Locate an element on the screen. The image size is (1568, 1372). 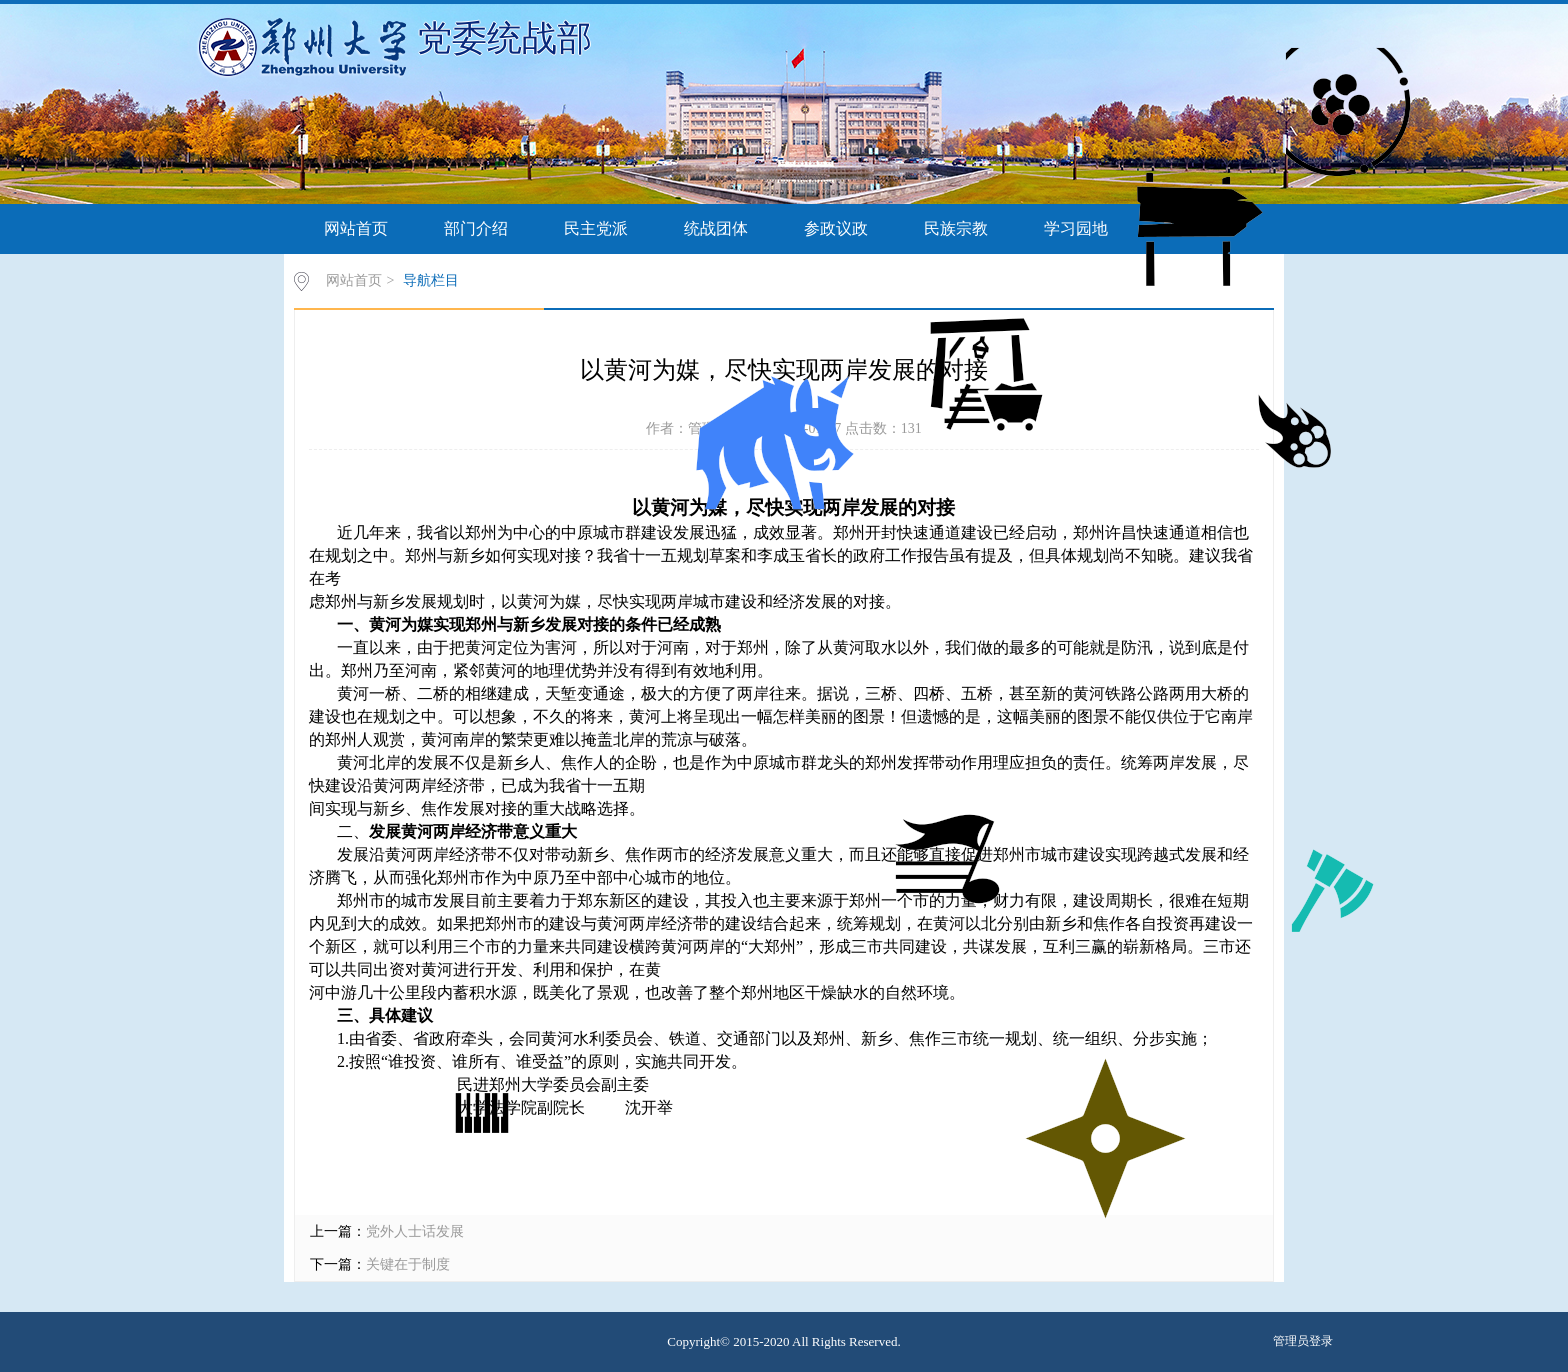
activate fire or burn effect in game is located at coordinates (1293, 430).